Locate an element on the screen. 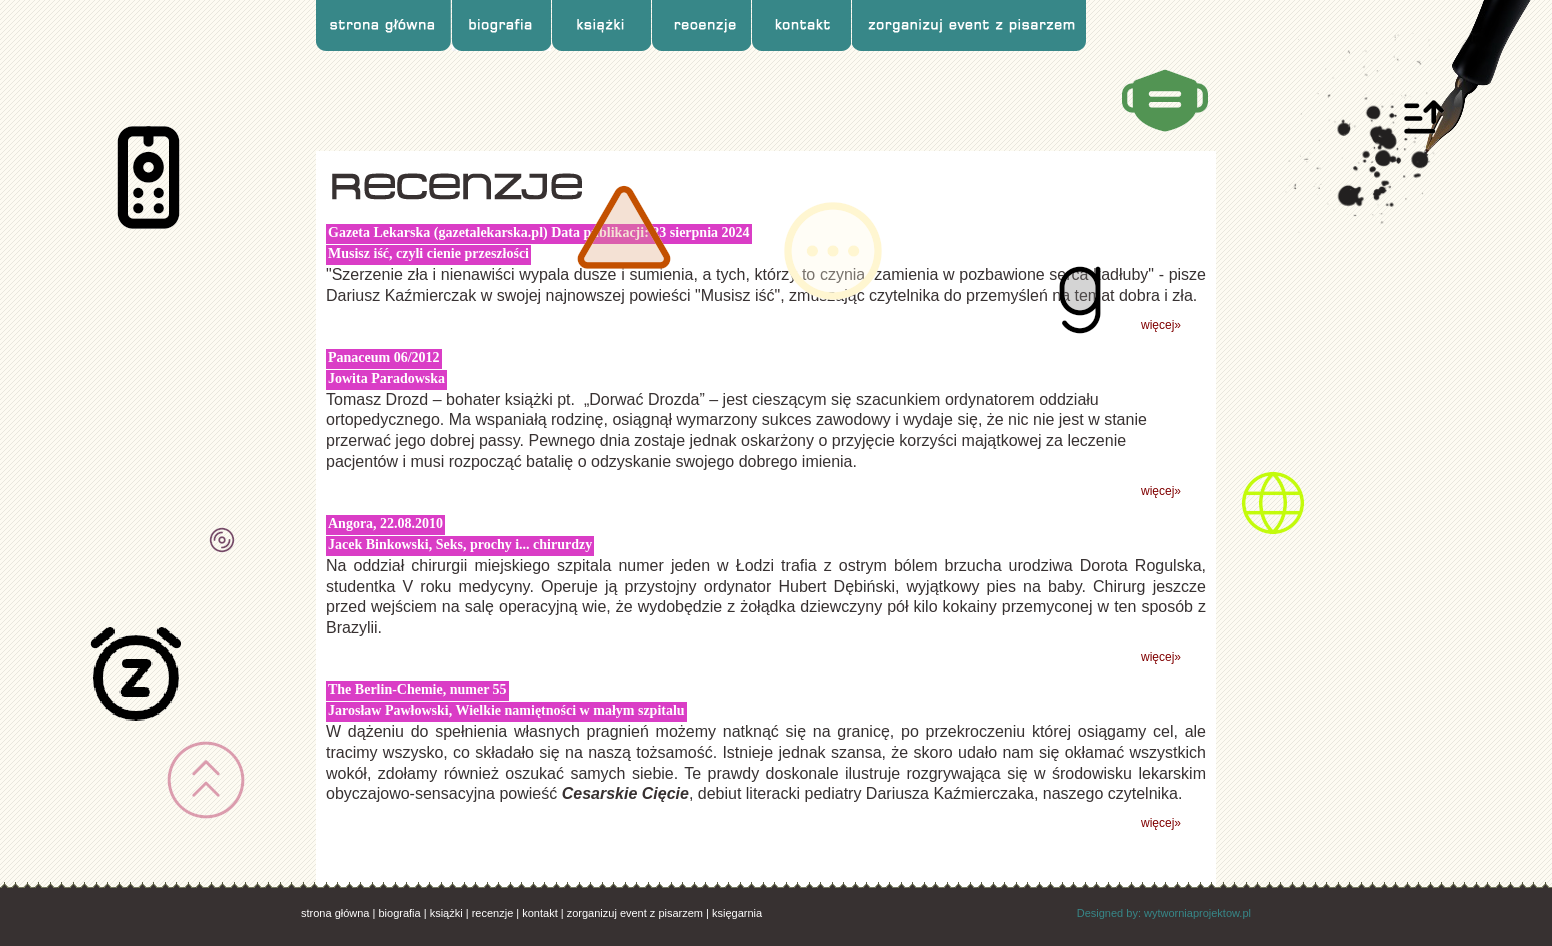 The width and height of the screenshot is (1552, 946). play or browse music library is located at coordinates (222, 540).